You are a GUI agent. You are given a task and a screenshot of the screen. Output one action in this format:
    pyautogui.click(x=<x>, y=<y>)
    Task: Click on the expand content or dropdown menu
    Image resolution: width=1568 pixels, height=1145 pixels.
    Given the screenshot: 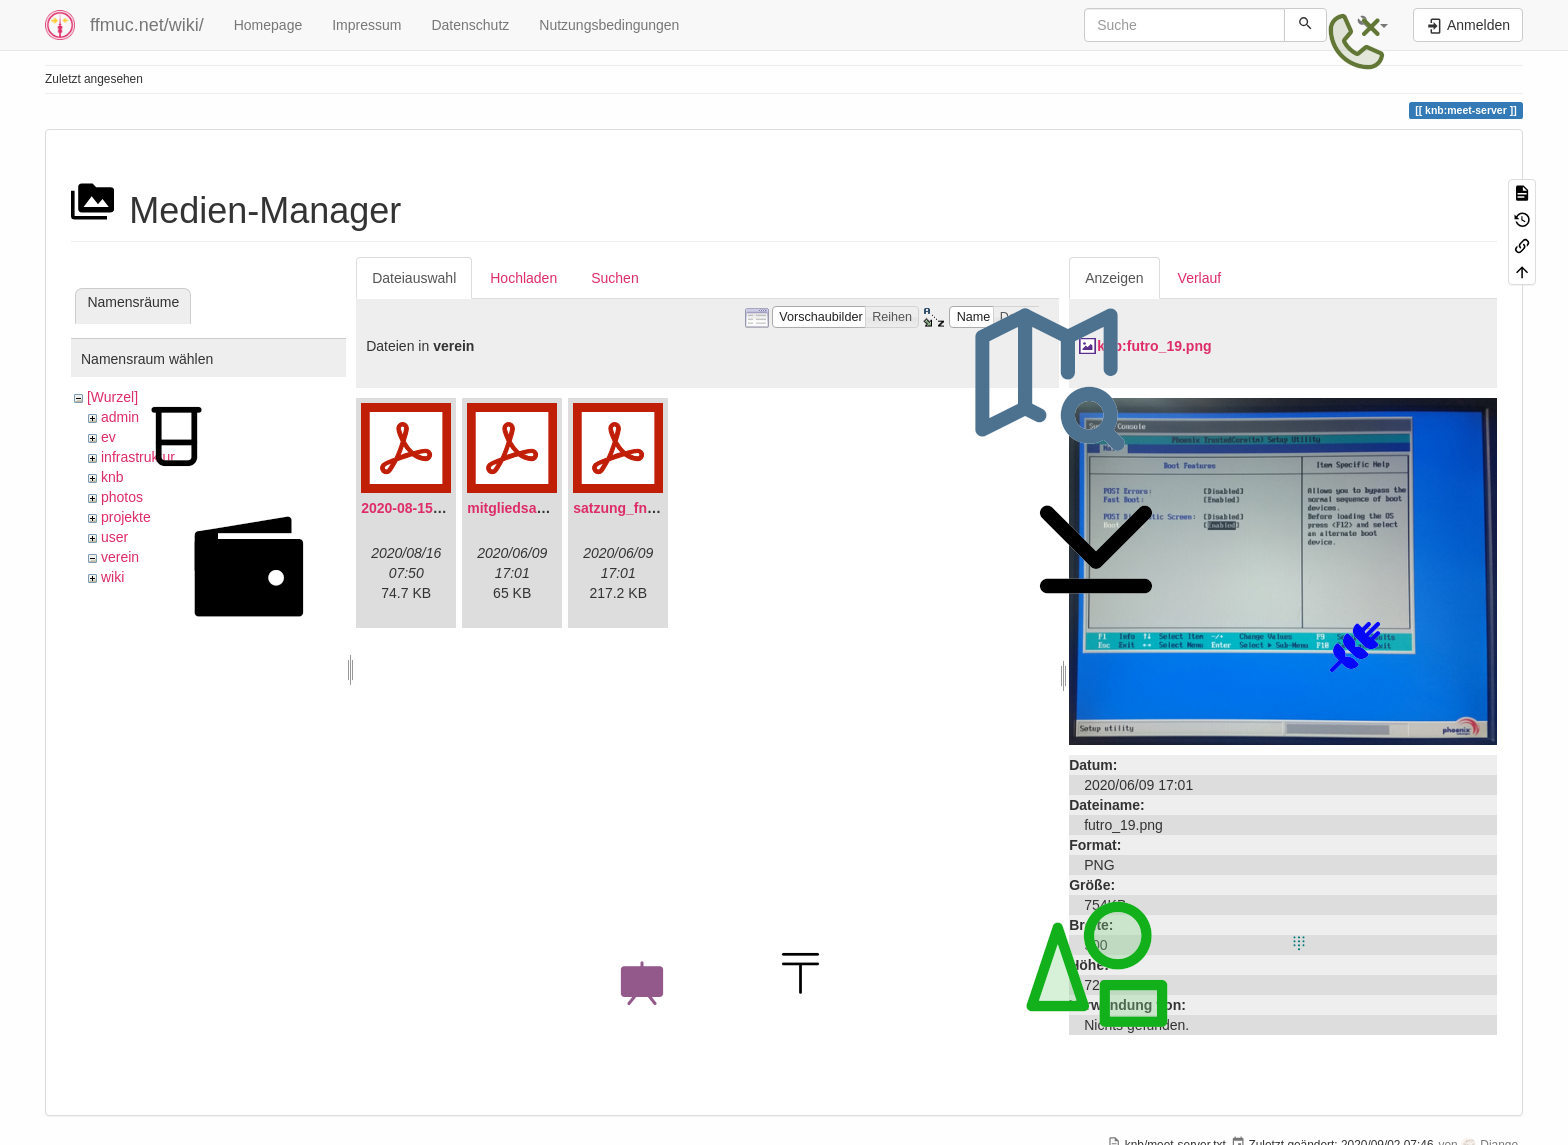 What is the action you would take?
    pyautogui.click(x=1096, y=547)
    